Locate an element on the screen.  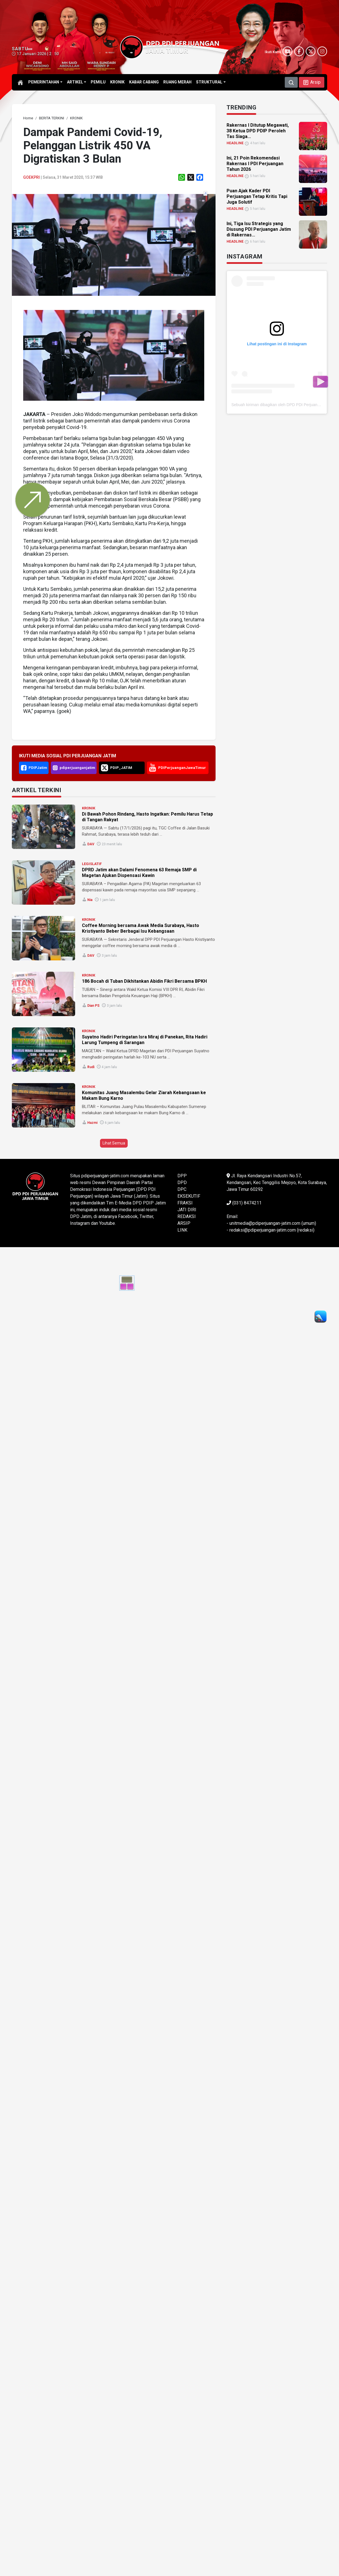
open totem video player is located at coordinates (320, 381).